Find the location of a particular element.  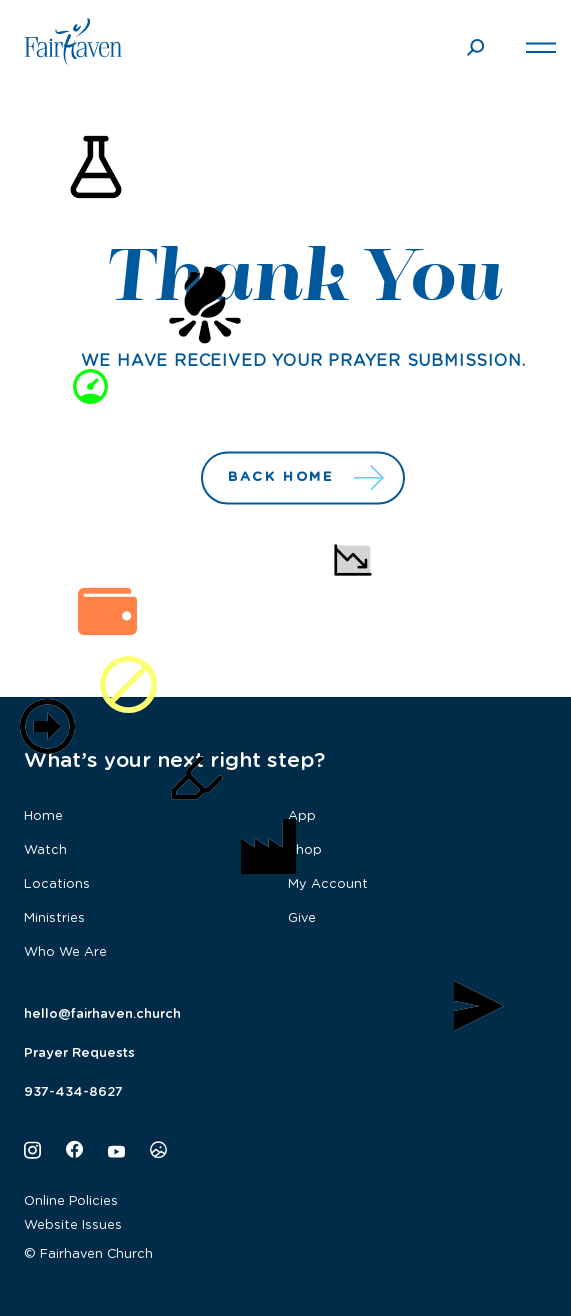

block or ban a user is located at coordinates (128, 684).